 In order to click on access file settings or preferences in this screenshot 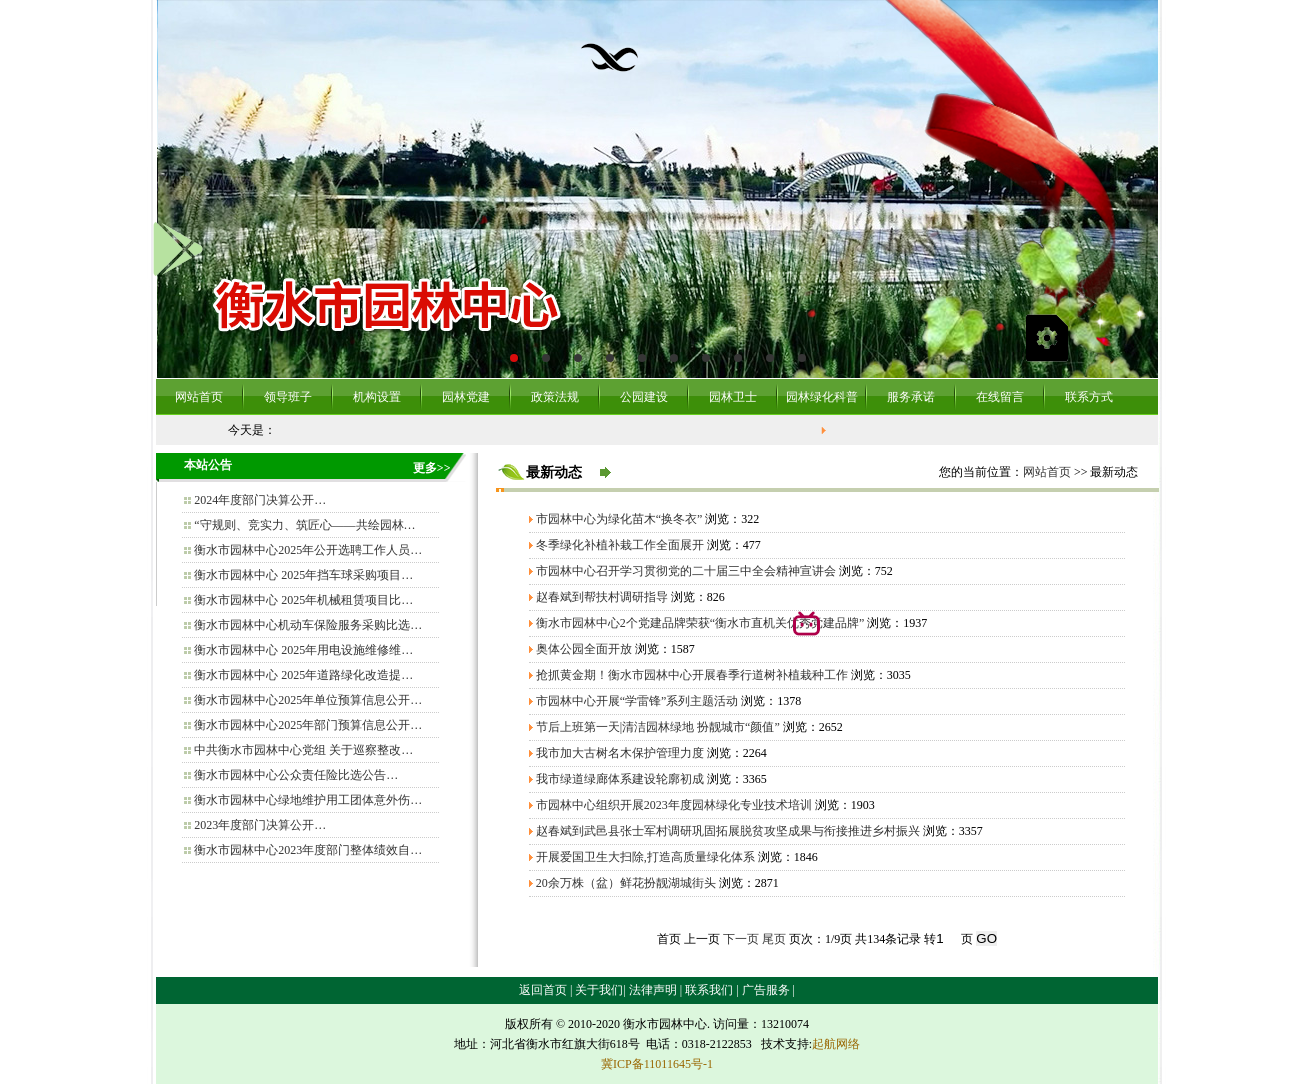, I will do `click(1047, 338)`.